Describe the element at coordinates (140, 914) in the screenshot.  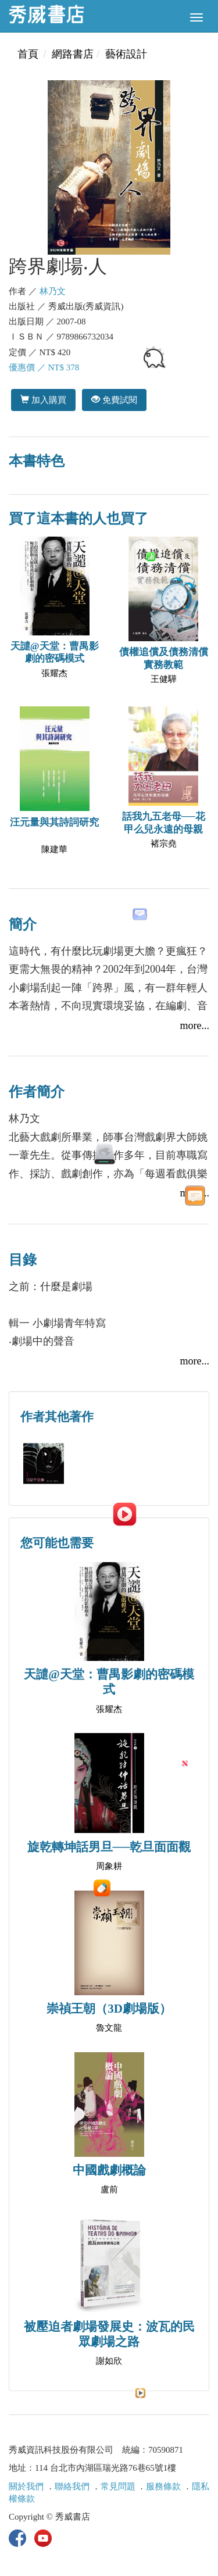
I see `open email application` at that location.